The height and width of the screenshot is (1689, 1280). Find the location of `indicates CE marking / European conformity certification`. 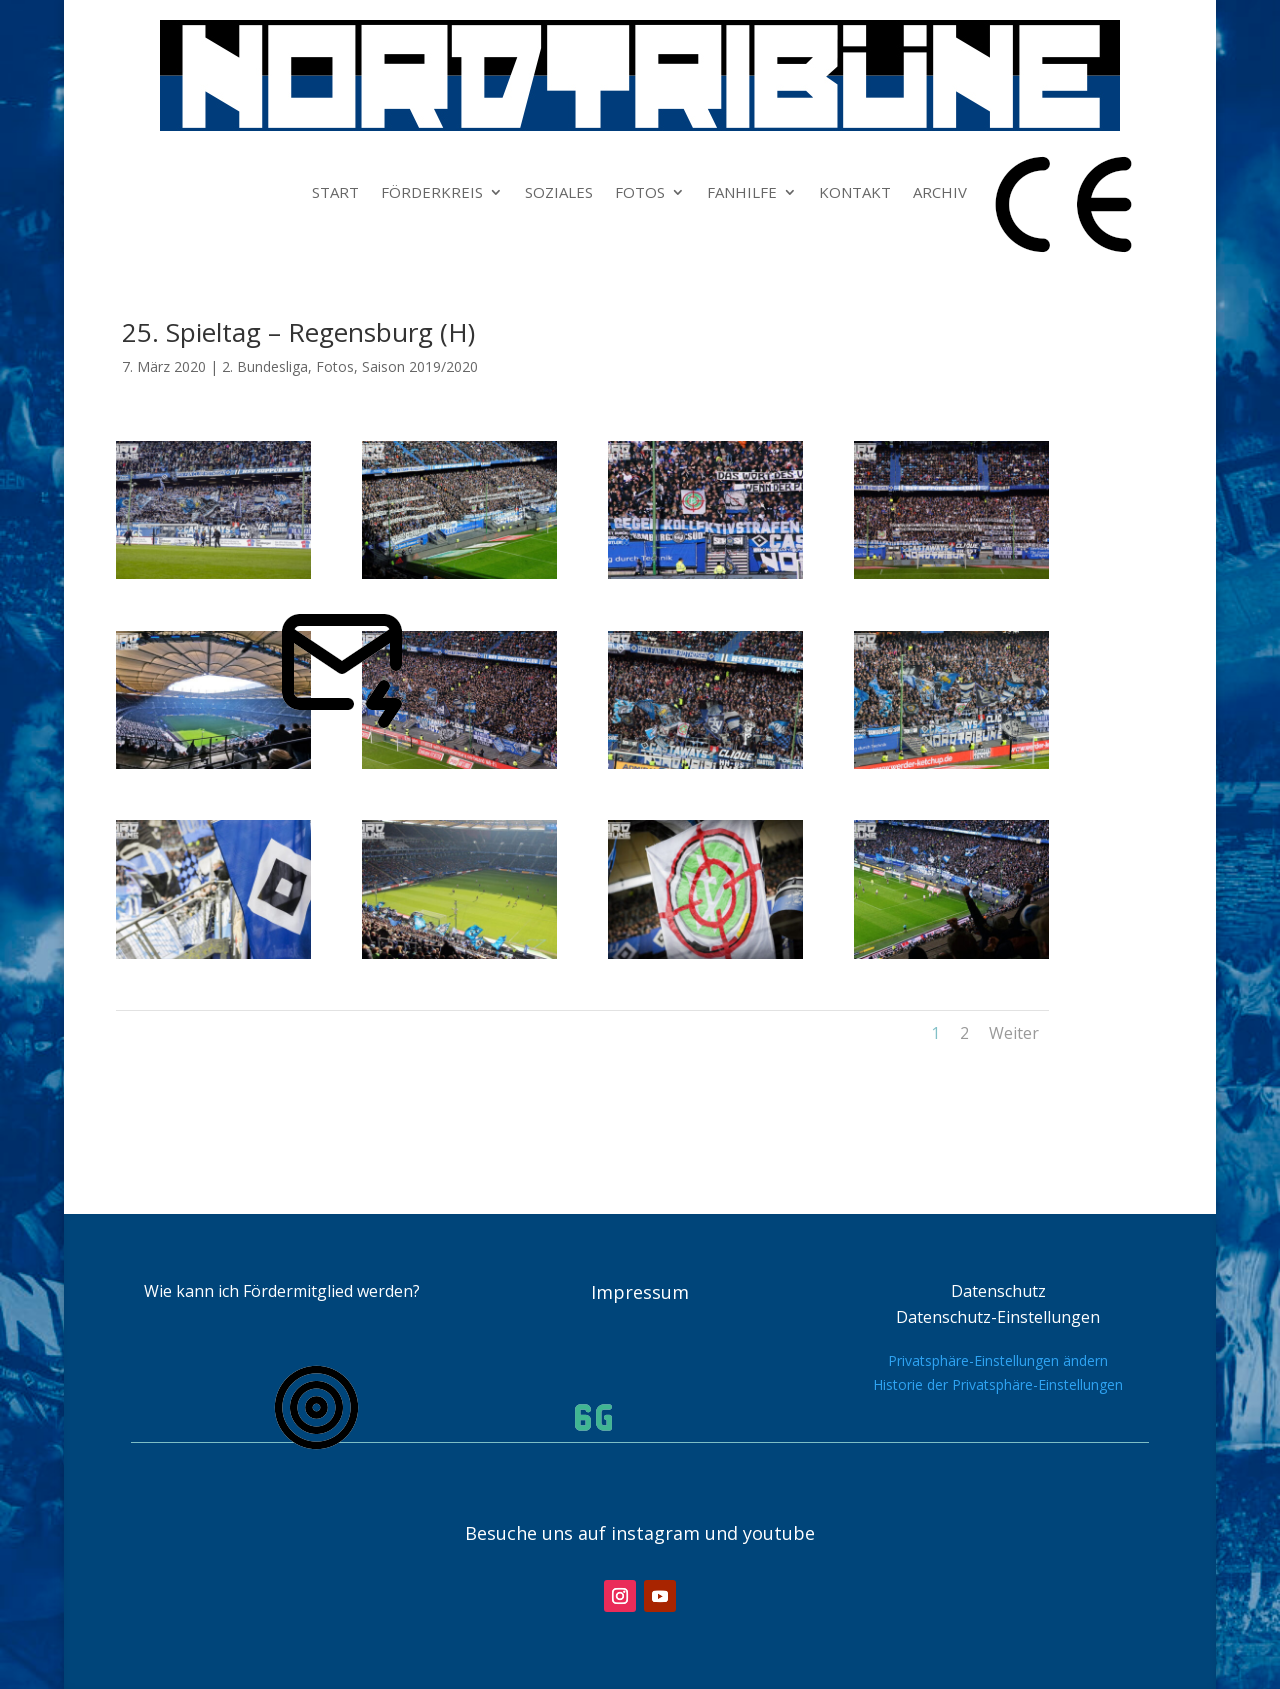

indicates CE marking / European conformity certification is located at coordinates (1063, 204).